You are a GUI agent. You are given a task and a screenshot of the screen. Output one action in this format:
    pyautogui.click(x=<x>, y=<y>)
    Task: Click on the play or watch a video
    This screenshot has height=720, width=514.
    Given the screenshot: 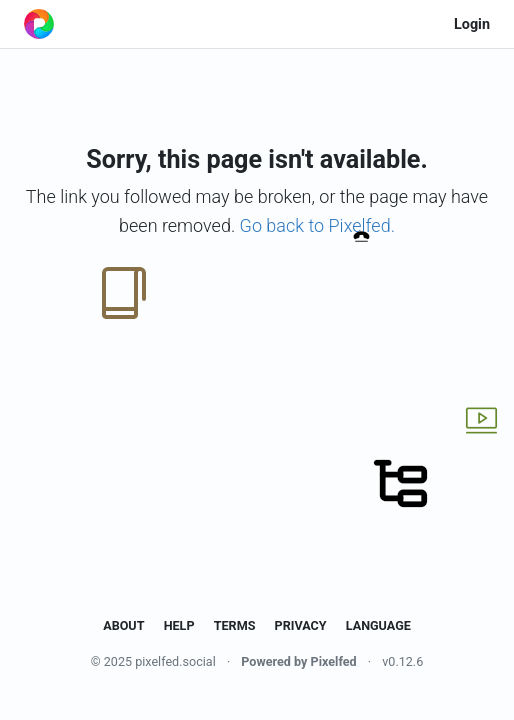 What is the action you would take?
    pyautogui.click(x=481, y=420)
    